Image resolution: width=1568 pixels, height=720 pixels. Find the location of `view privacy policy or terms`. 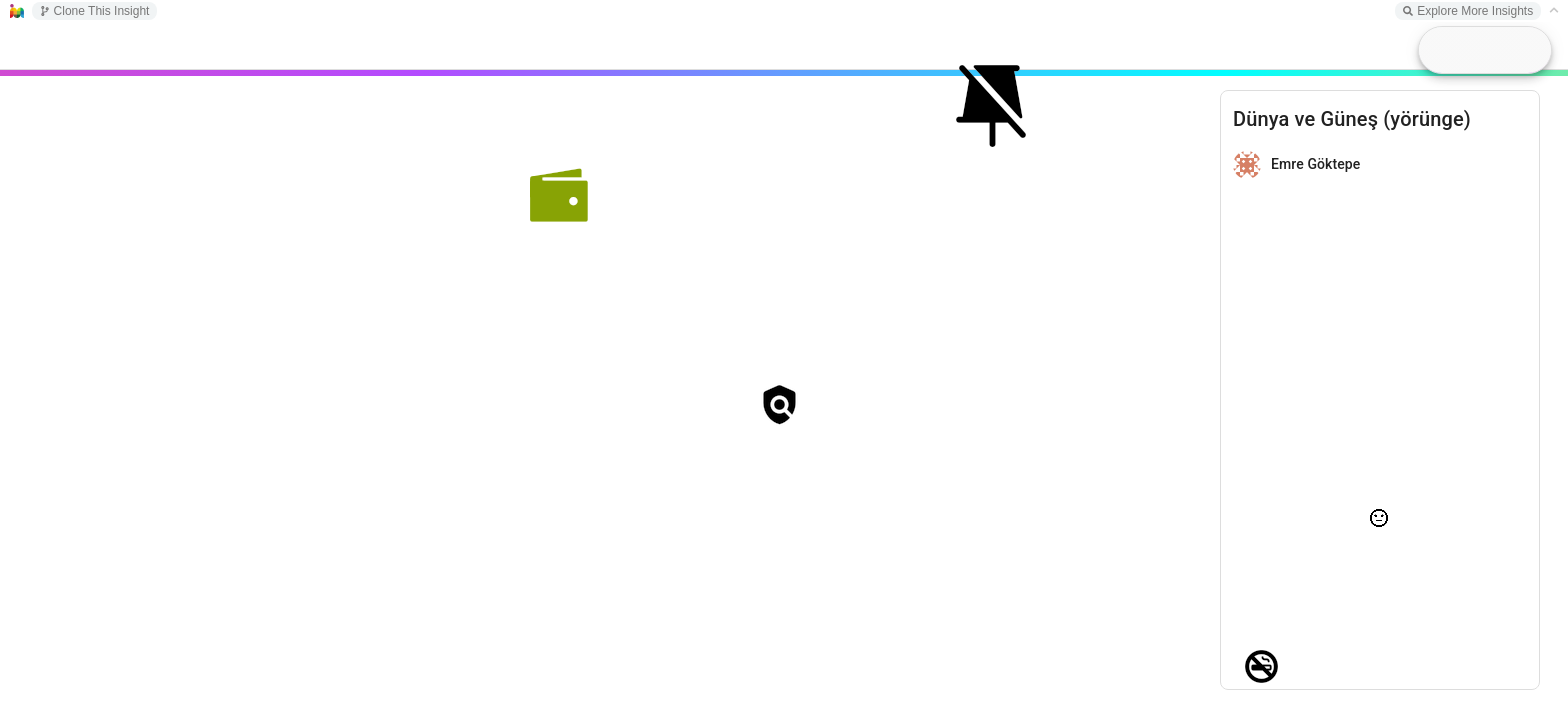

view privacy policy or terms is located at coordinates (779, 404).